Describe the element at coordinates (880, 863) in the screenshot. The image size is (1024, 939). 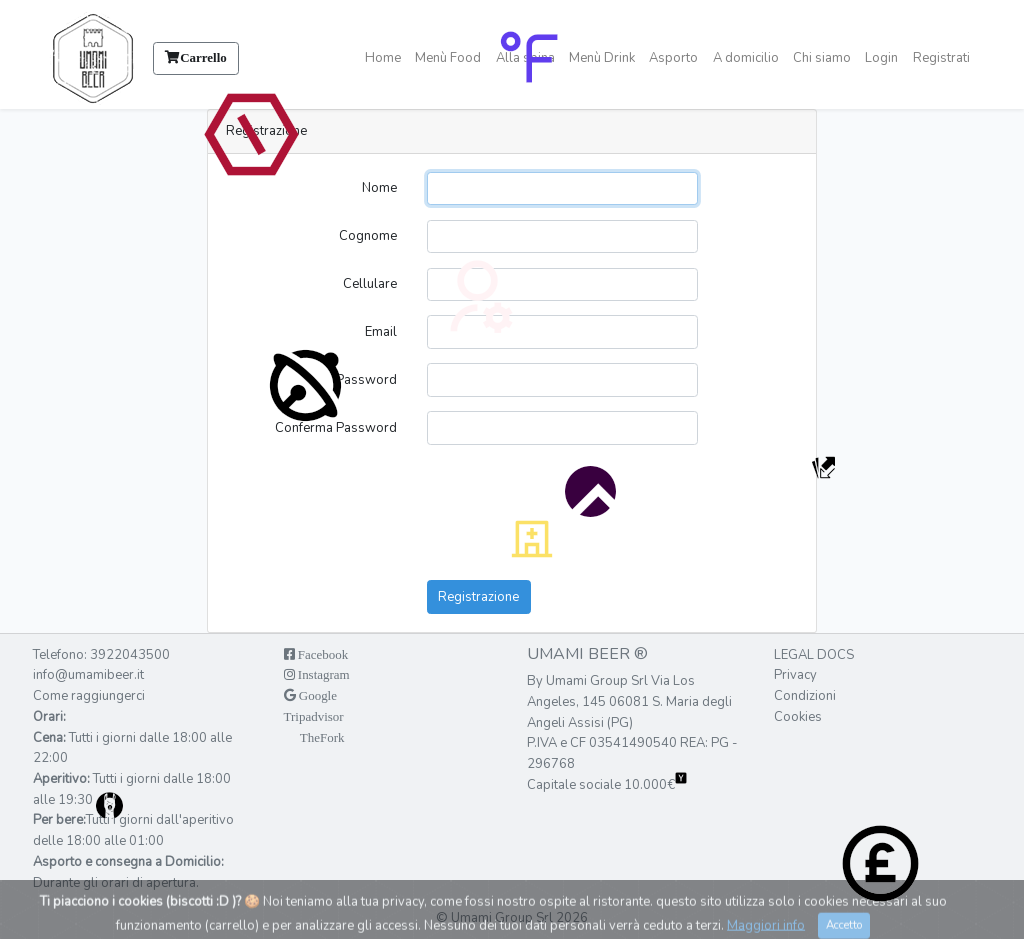
I see `view balance in british pounds` at that location.